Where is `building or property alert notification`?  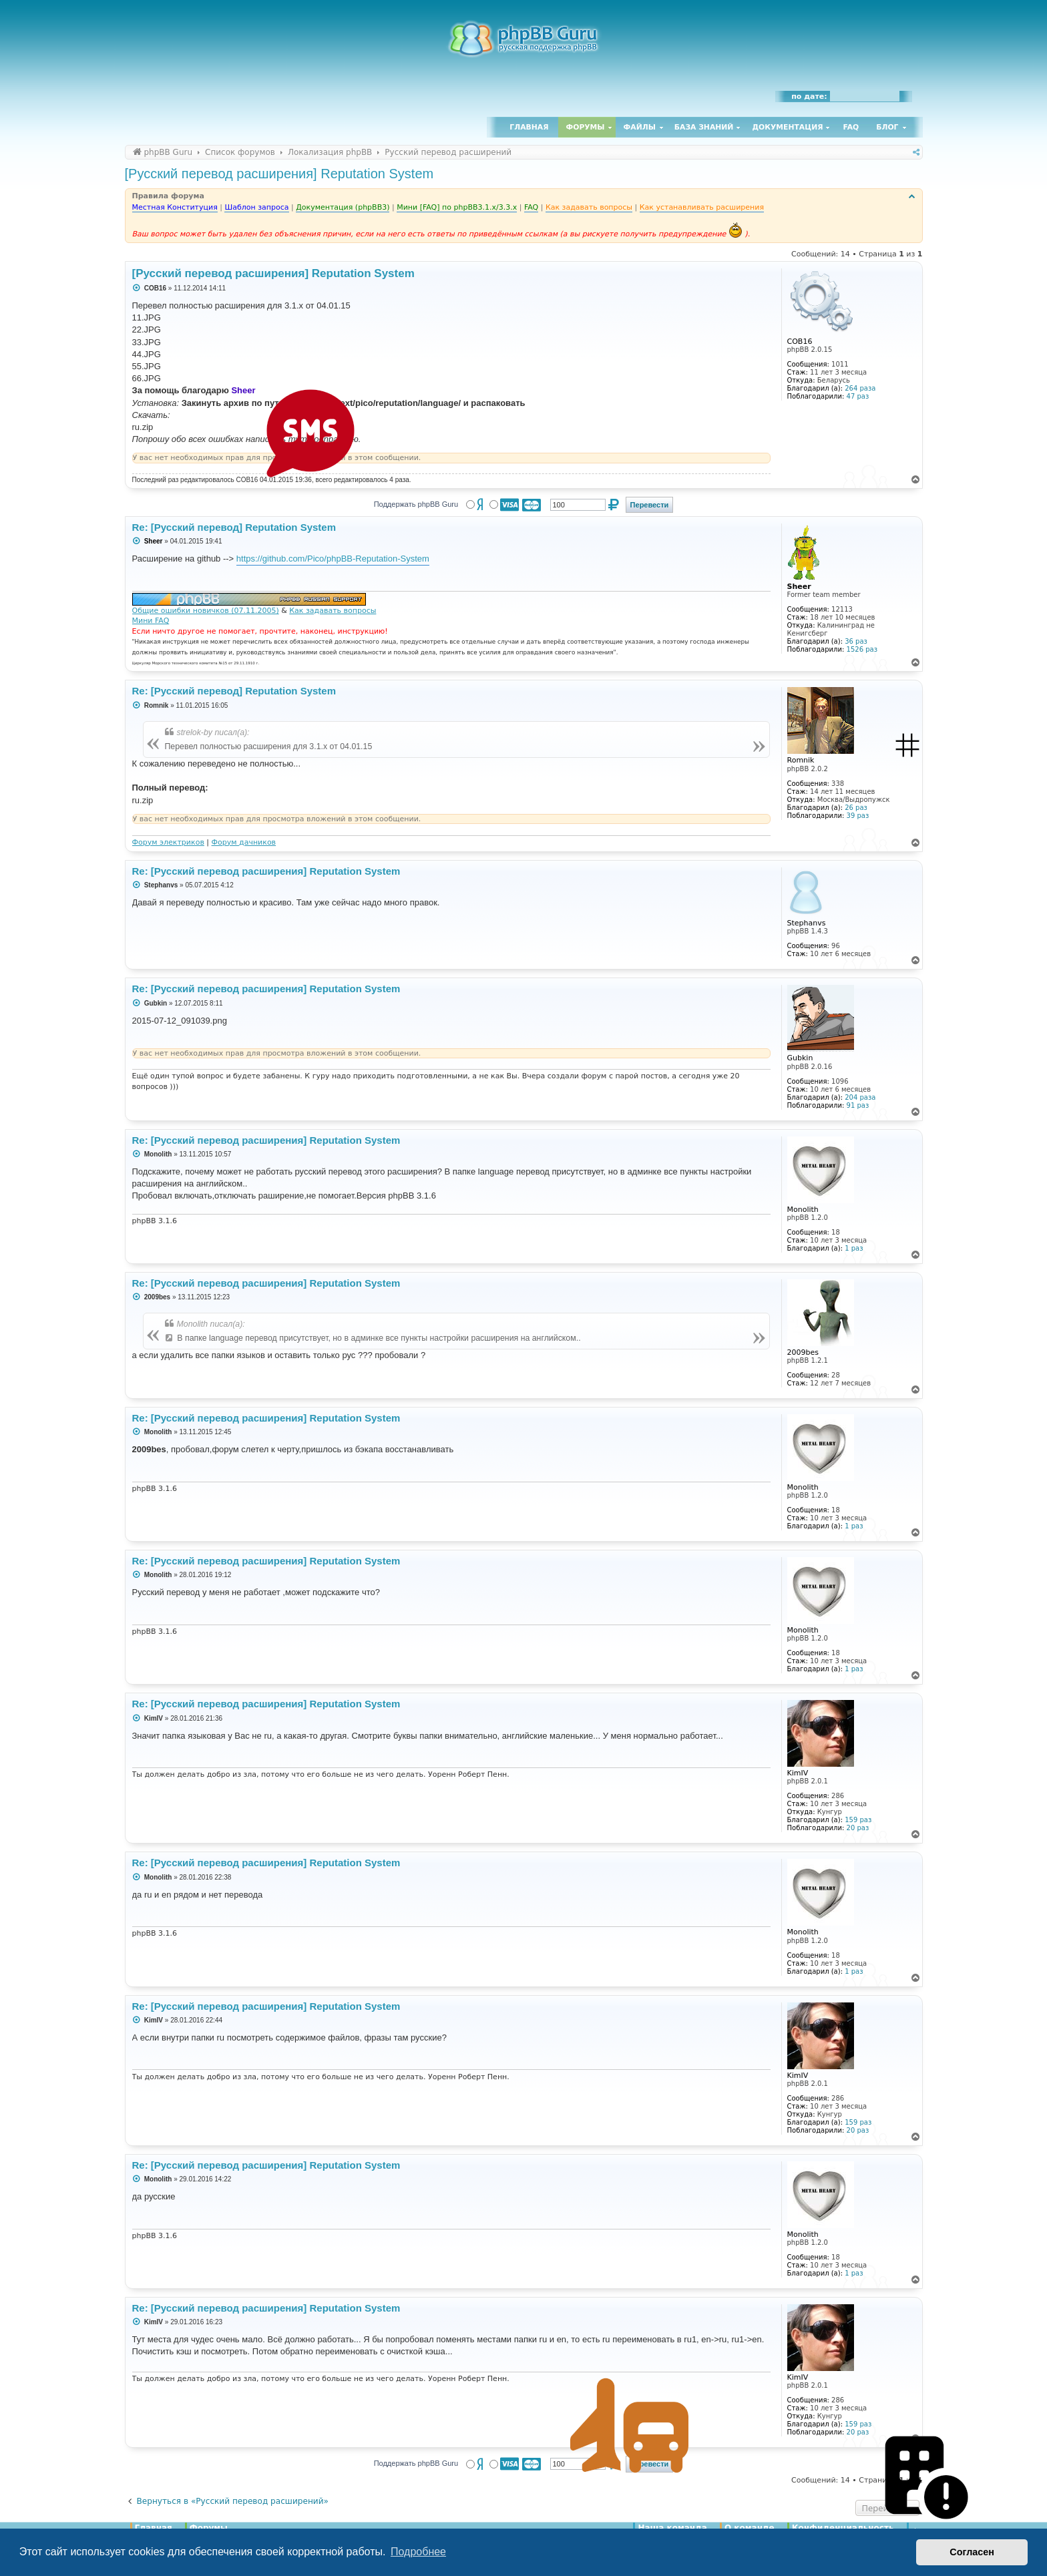
building or property alert notification is located at coordinates (924, 2475).